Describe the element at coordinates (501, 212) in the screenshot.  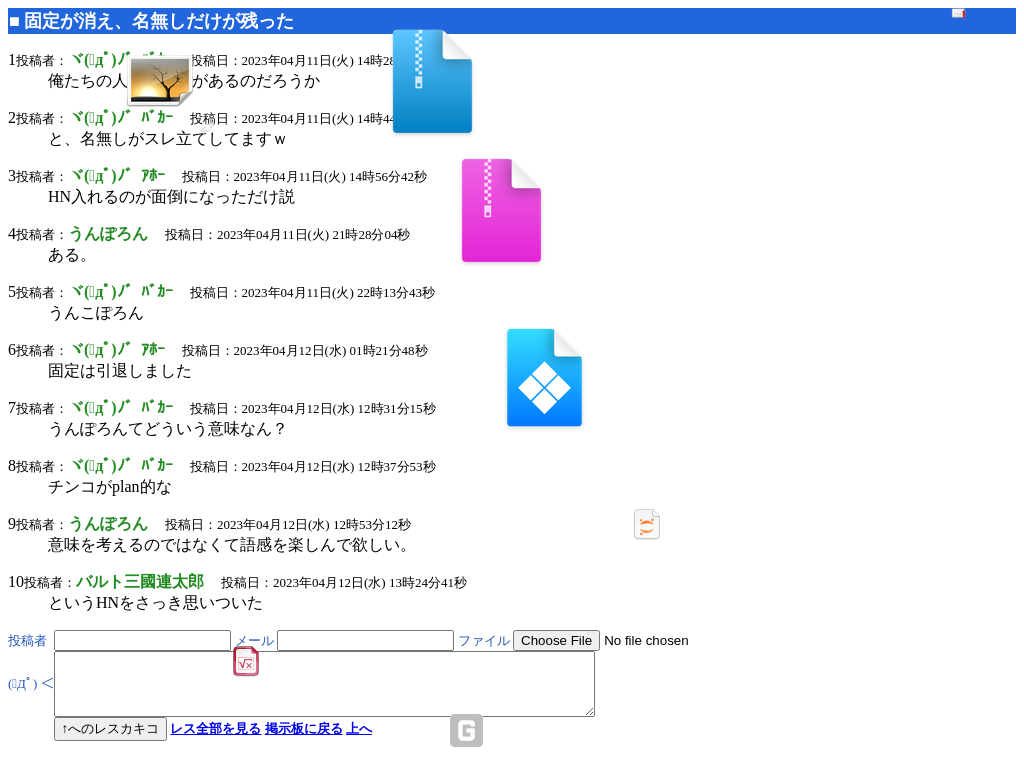
I see `open a compressed RAR archive file` at that location.